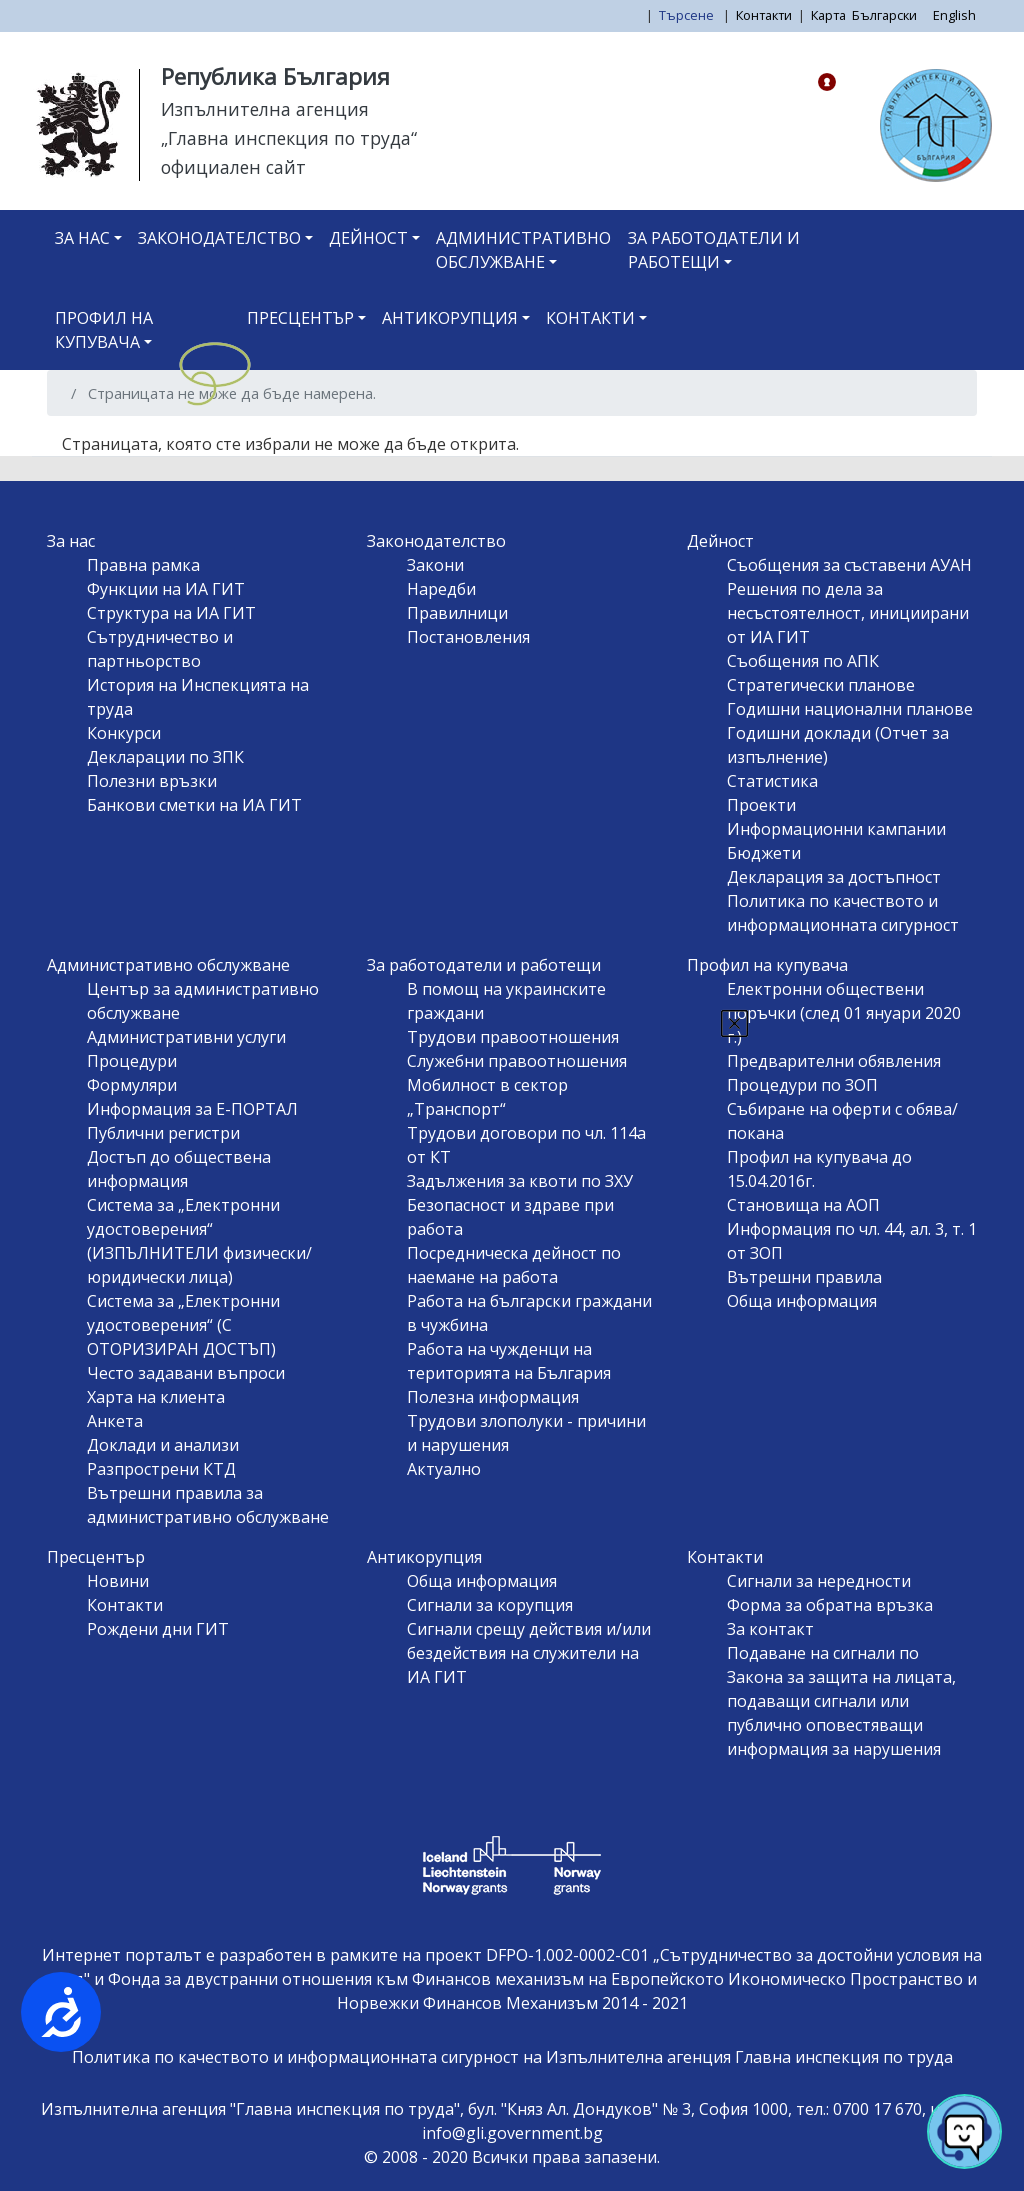 This screenshot has width=1024, height=2191. What do you see at coordinates (734, 1023) in the screenshot?
I see `close or dismiss a dialog box` at bounding box center [734, 1023].